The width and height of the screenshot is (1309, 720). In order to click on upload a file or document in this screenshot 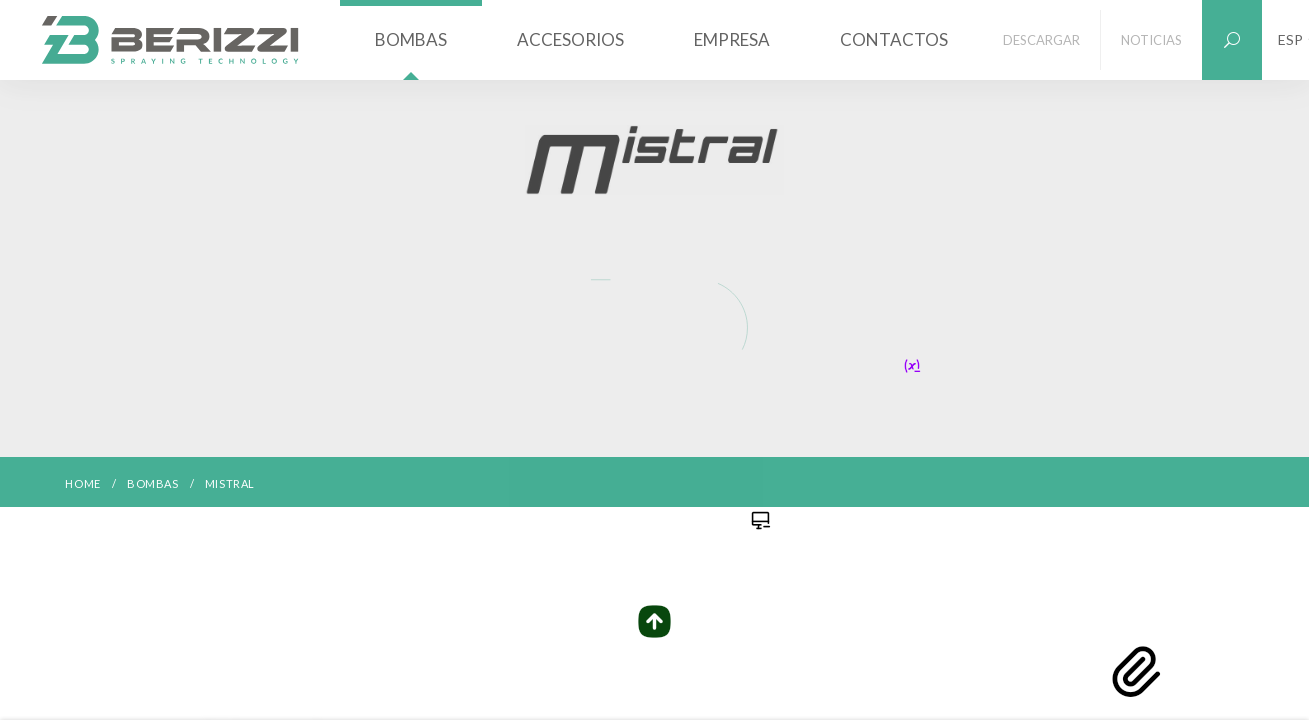, I will do `click(654, 621)`.